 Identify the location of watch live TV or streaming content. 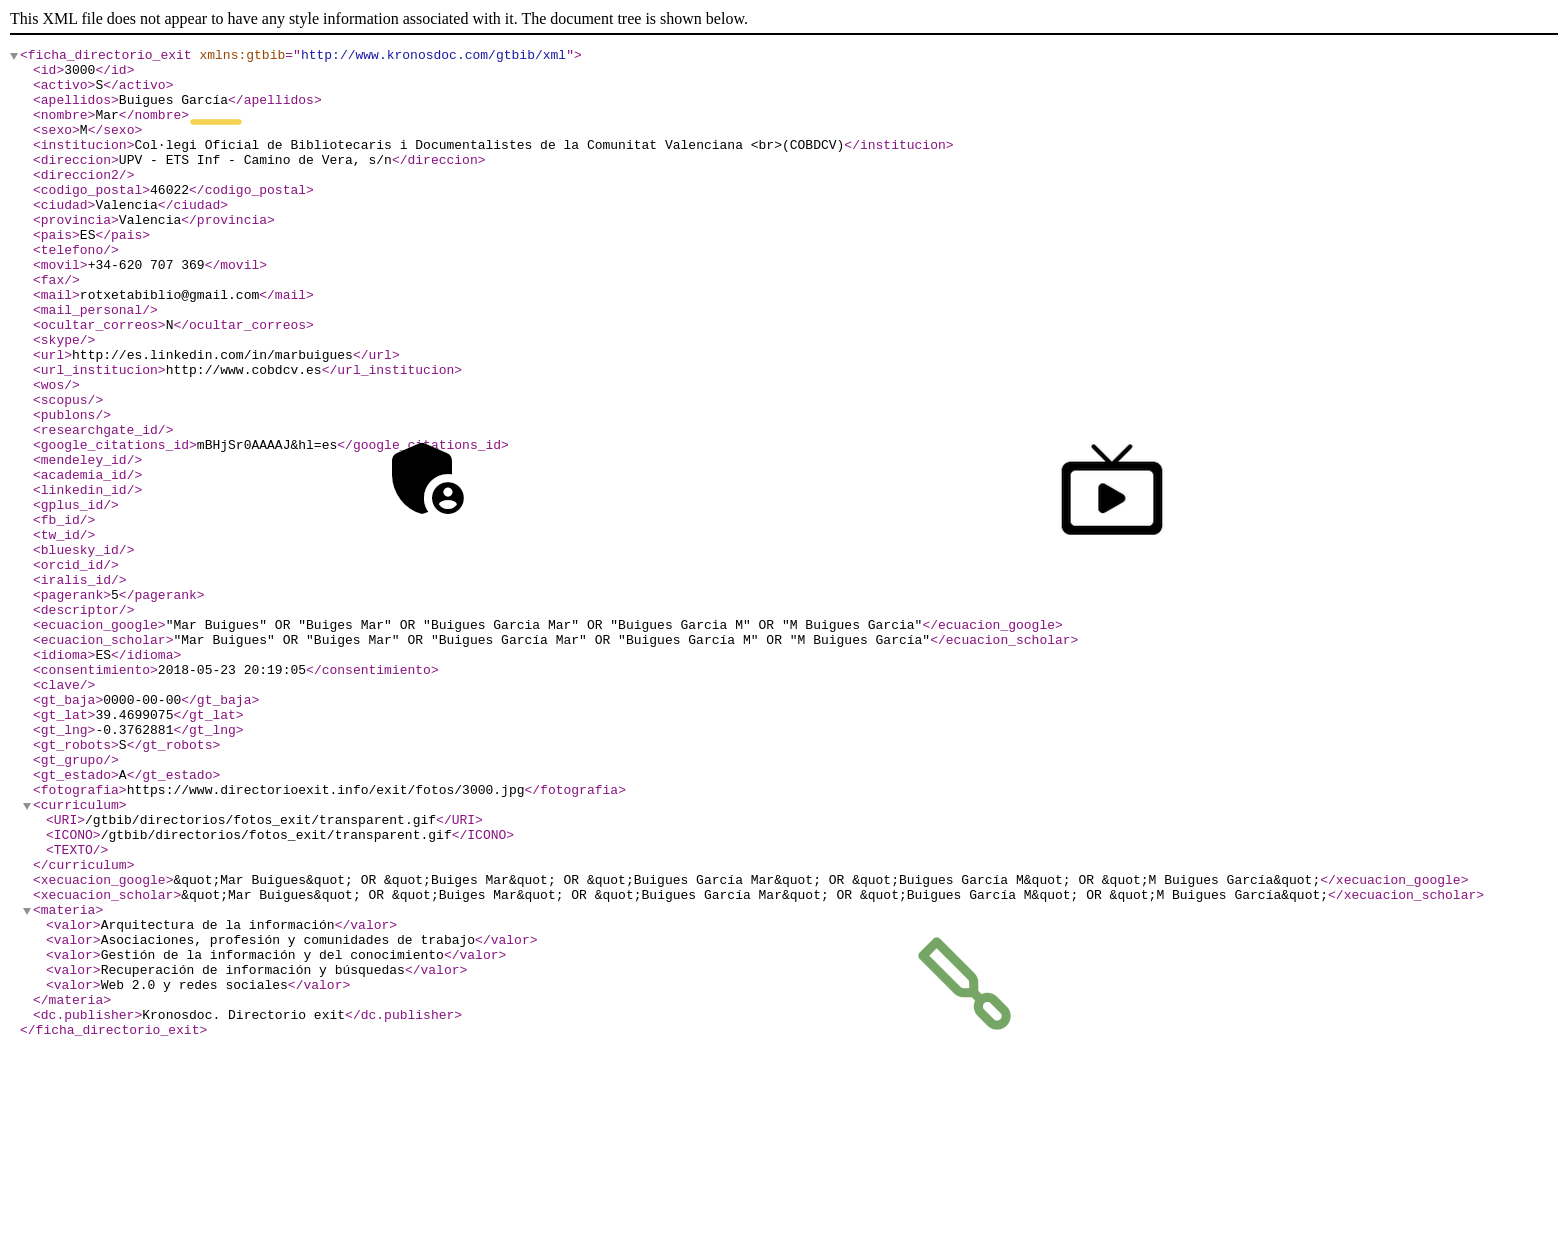
(1112, 489).